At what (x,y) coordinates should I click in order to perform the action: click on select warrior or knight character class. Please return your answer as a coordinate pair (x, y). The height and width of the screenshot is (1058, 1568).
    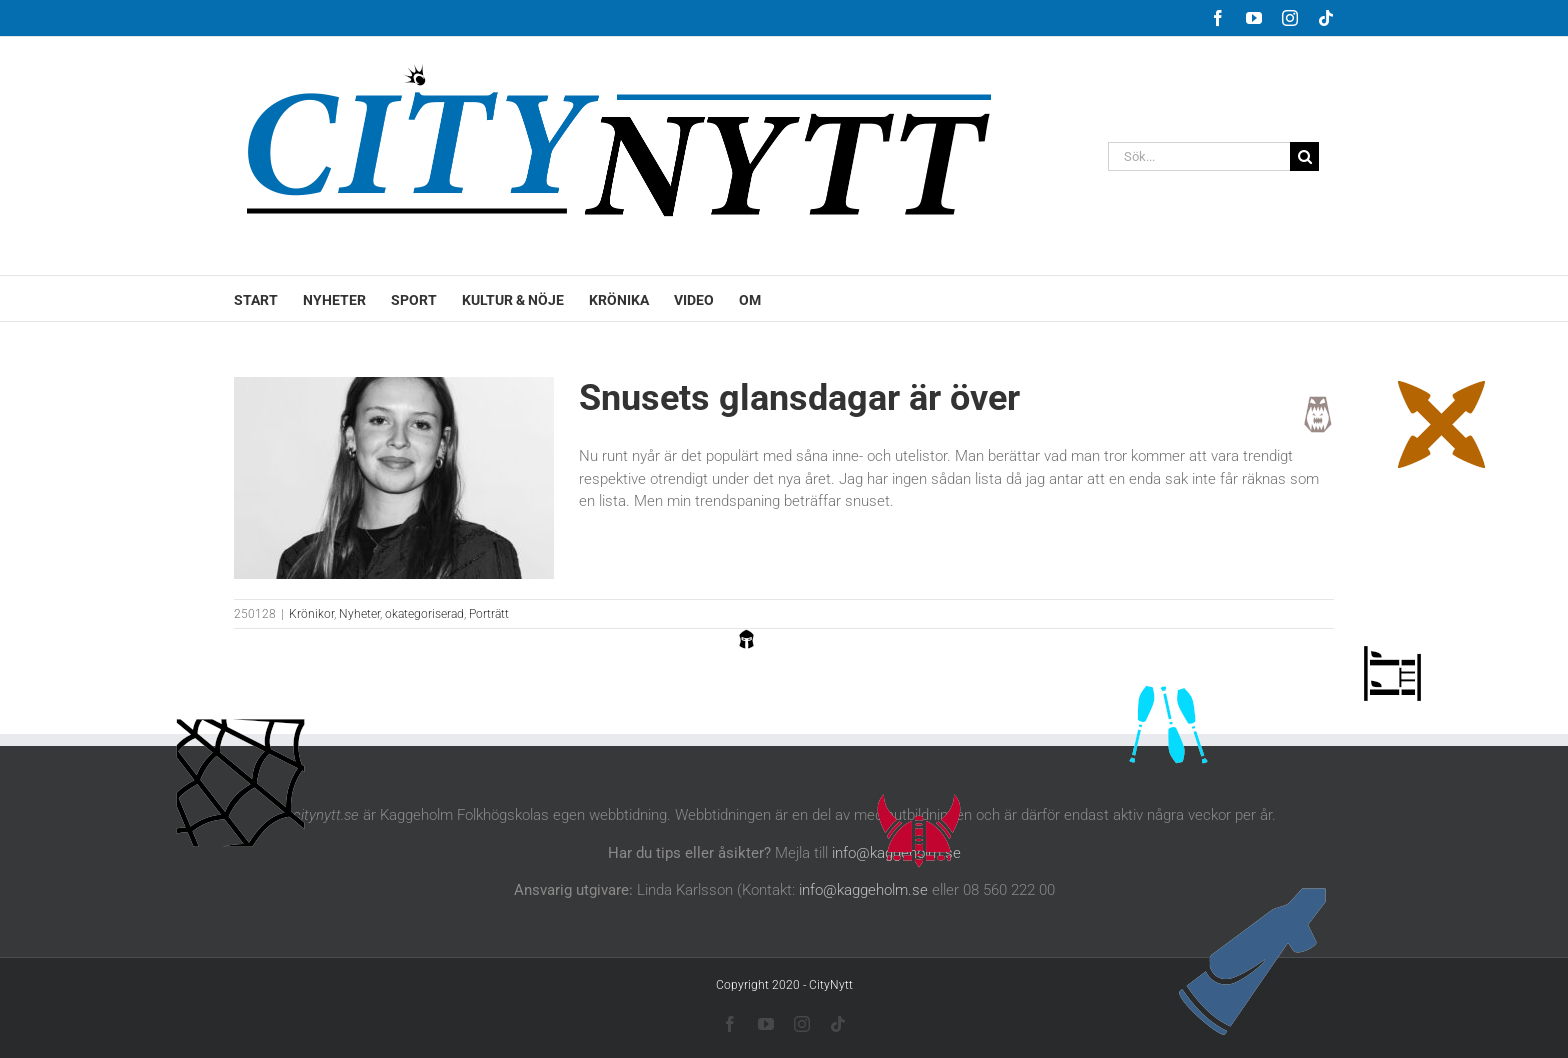
    Looking at the image, I should click on (746, 639).